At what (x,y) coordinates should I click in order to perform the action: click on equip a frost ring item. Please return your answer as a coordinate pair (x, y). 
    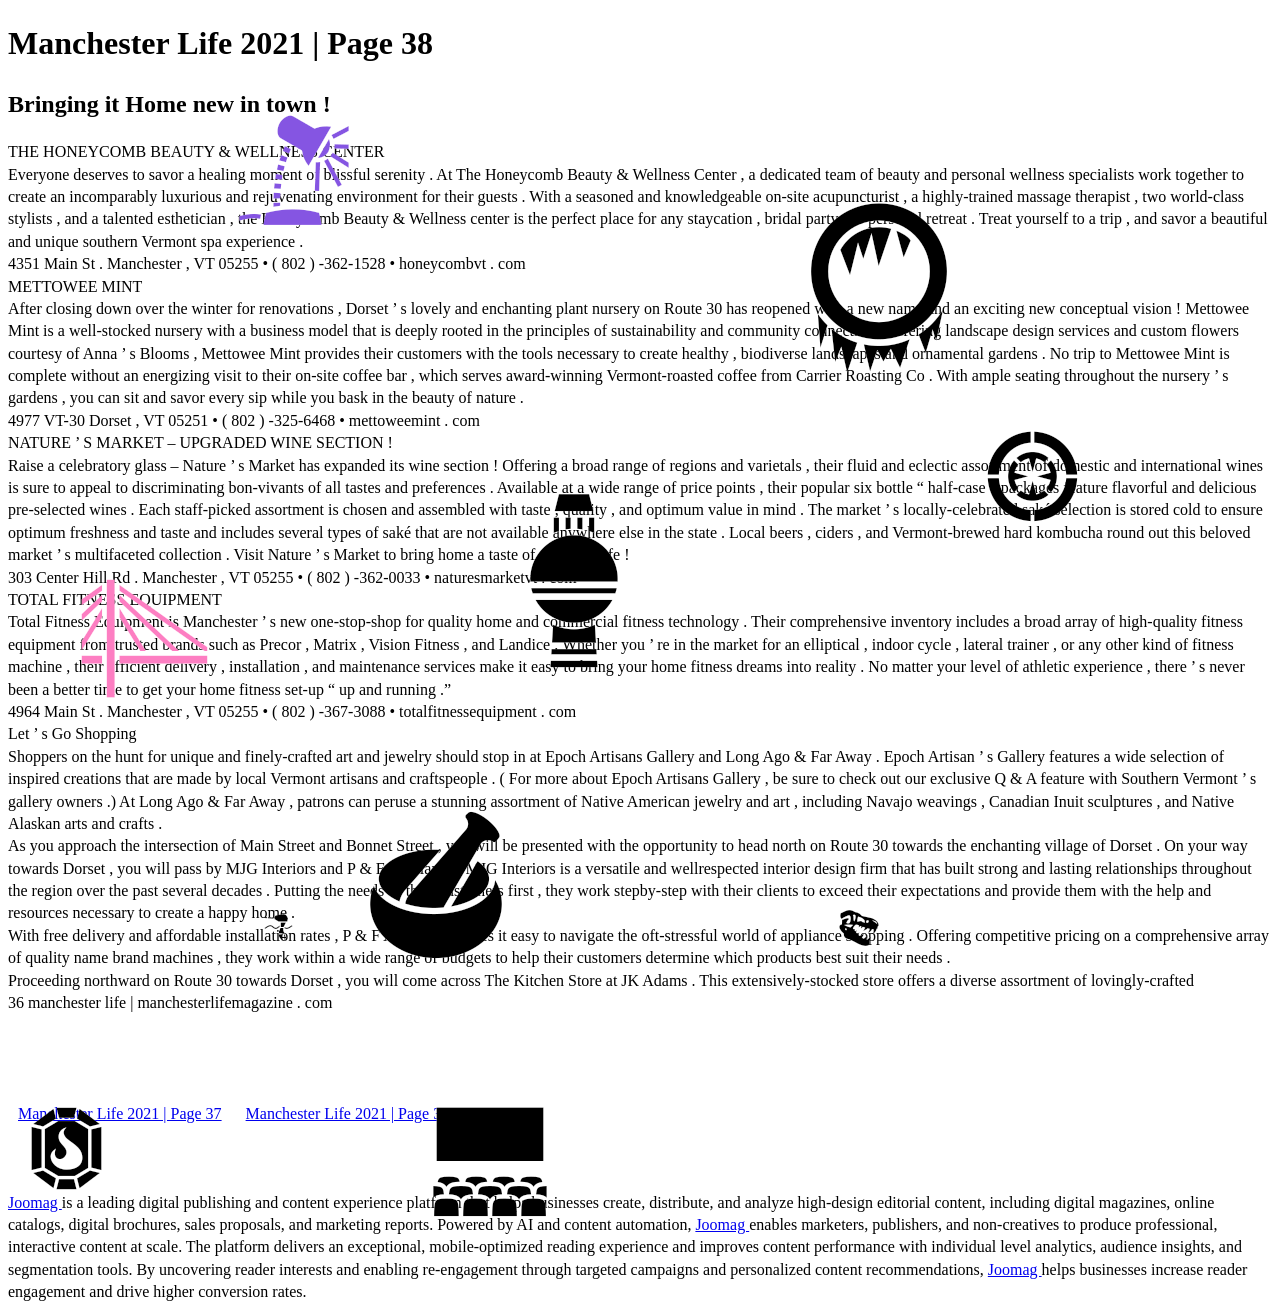
    Looking at the image, I should click on (879, 288).